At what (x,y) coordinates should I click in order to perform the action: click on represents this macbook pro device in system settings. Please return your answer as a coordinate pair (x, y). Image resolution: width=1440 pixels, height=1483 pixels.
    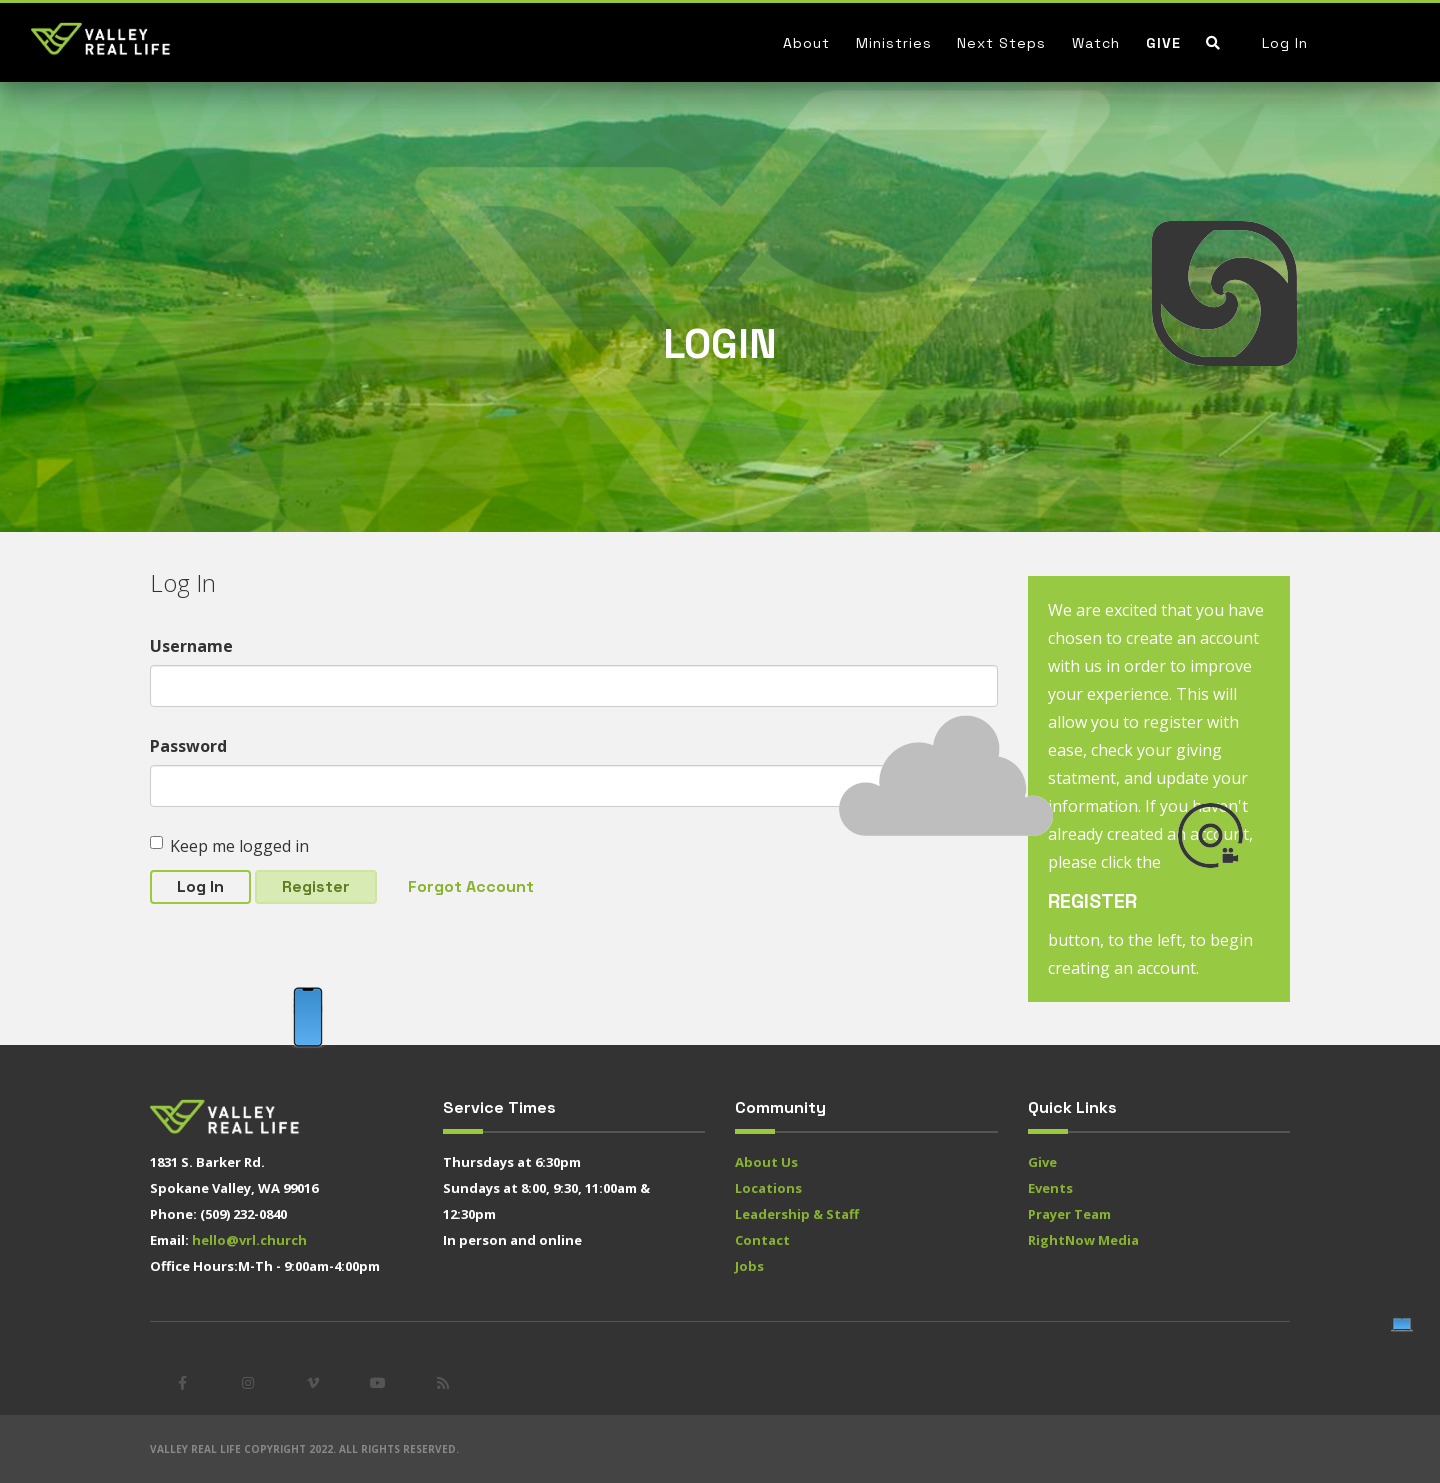
    Looking at the image, I should click on (1402, 1324).